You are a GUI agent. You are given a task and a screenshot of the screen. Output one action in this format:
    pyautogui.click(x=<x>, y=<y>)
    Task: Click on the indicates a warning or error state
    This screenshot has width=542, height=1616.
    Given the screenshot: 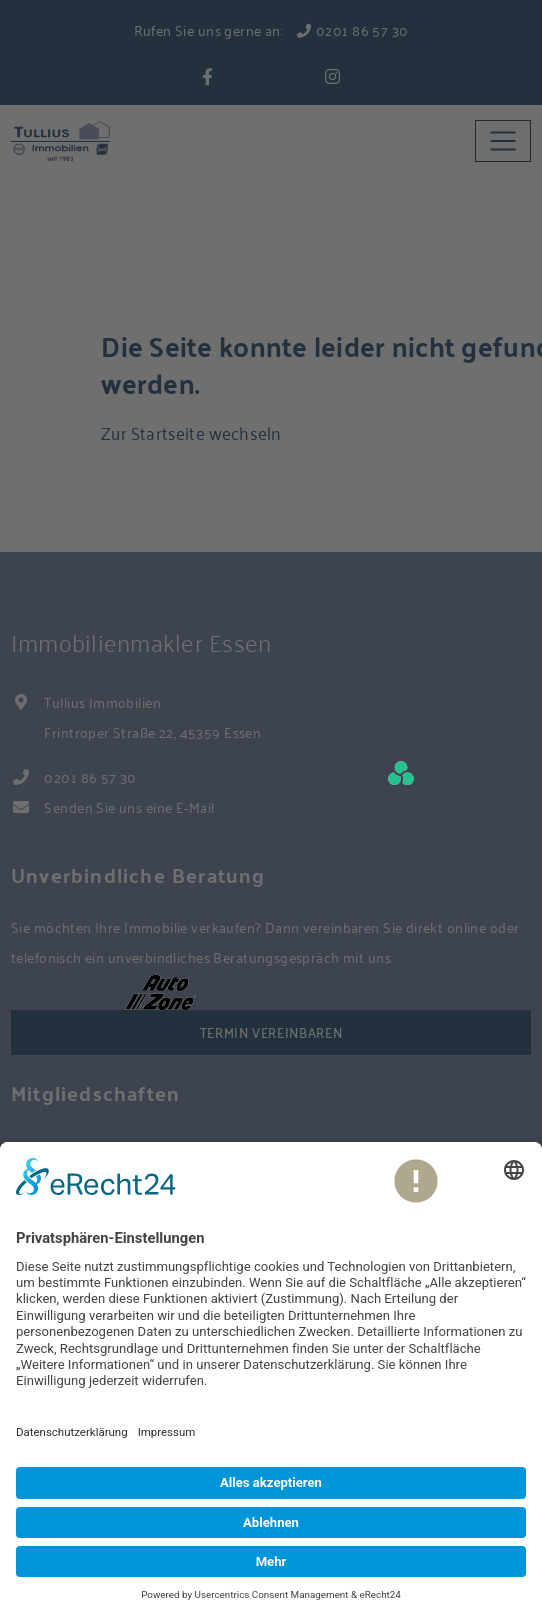 What is the action you would take?
    pyautogui.click(x=416, y=1181)
    